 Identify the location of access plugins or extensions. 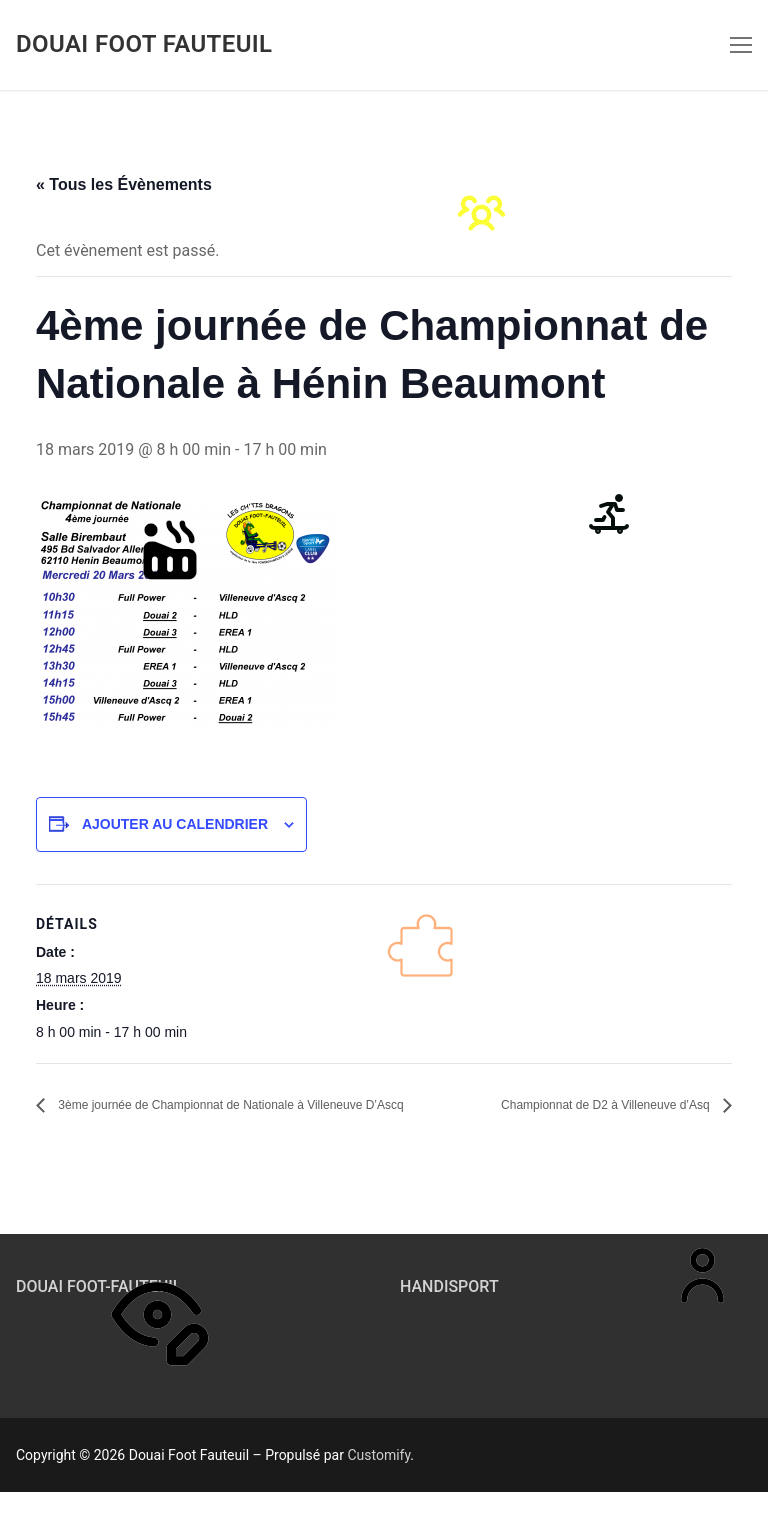
(424, 948).